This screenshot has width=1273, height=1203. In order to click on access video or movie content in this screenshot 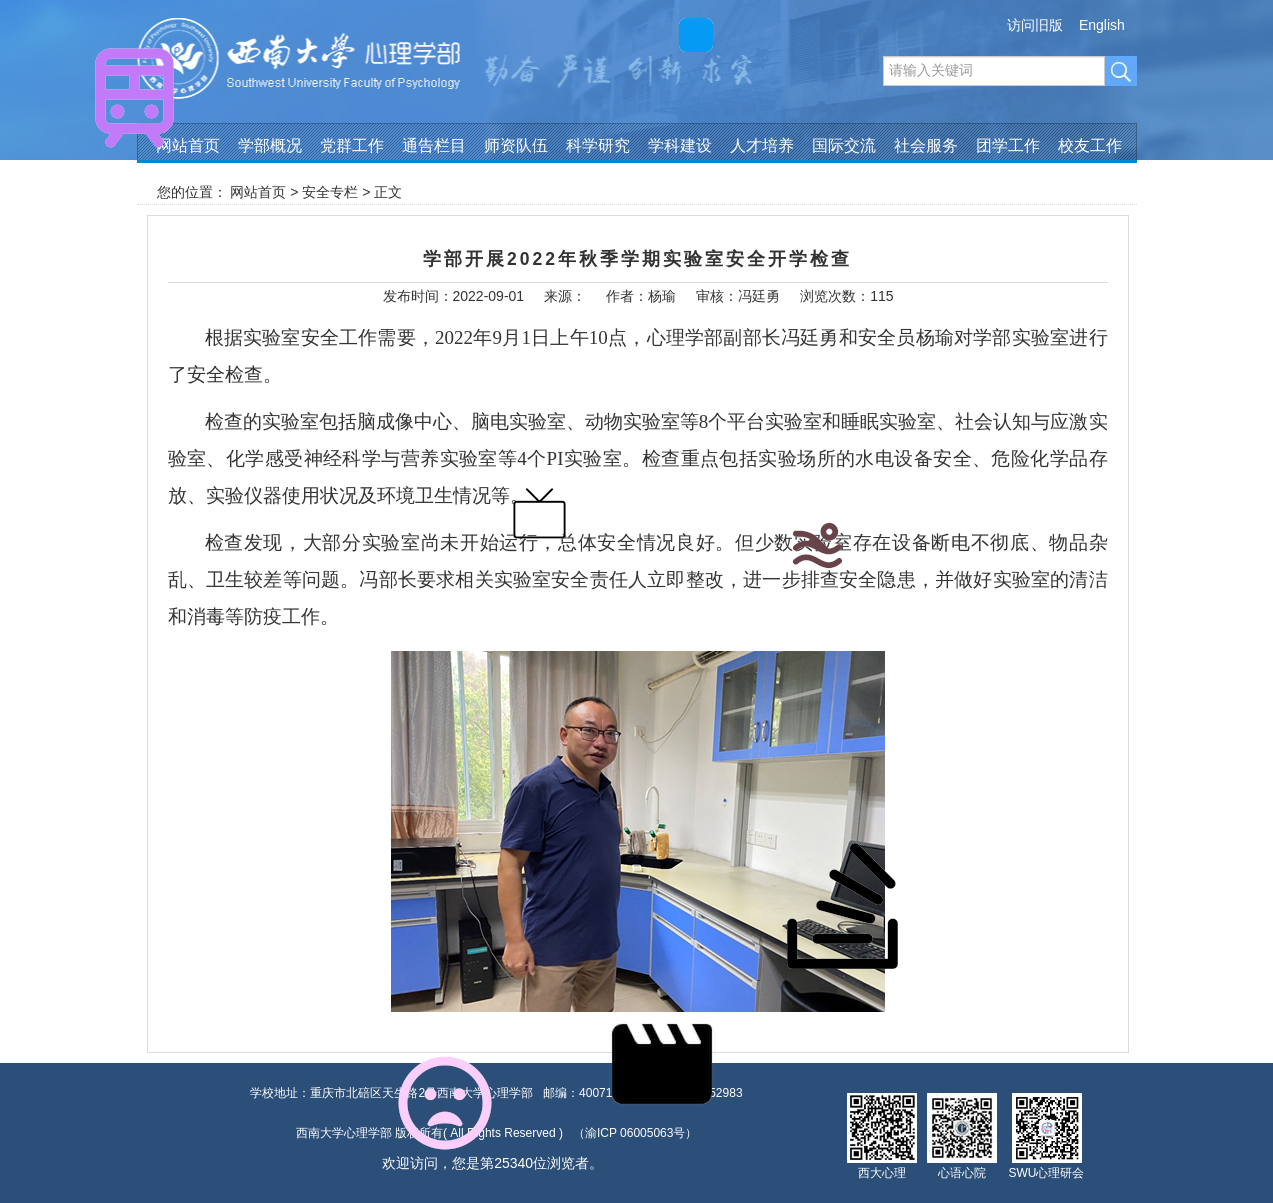, I will do `click(662, 1064)`.